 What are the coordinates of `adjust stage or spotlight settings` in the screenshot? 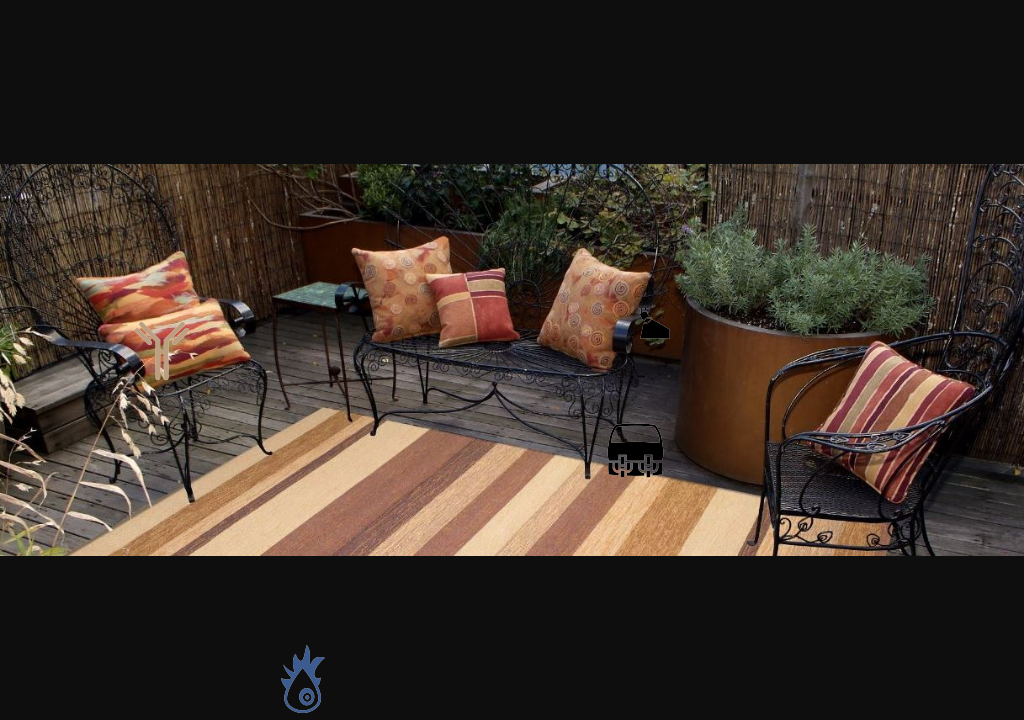 It's located at (654, 323).